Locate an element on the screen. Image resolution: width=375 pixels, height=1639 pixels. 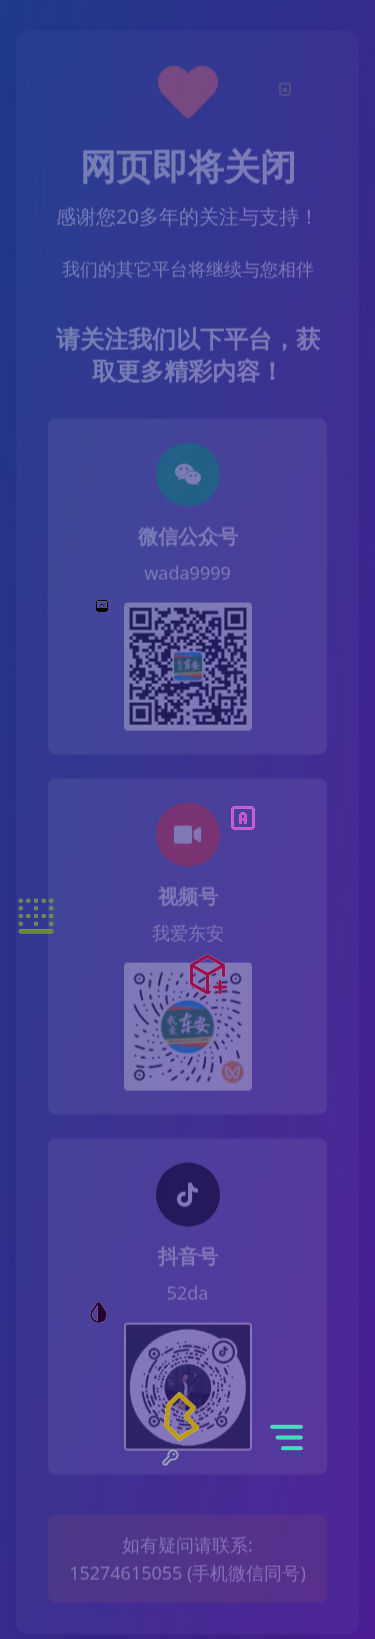
select text formatting option A is located at coordinates (243, 818).